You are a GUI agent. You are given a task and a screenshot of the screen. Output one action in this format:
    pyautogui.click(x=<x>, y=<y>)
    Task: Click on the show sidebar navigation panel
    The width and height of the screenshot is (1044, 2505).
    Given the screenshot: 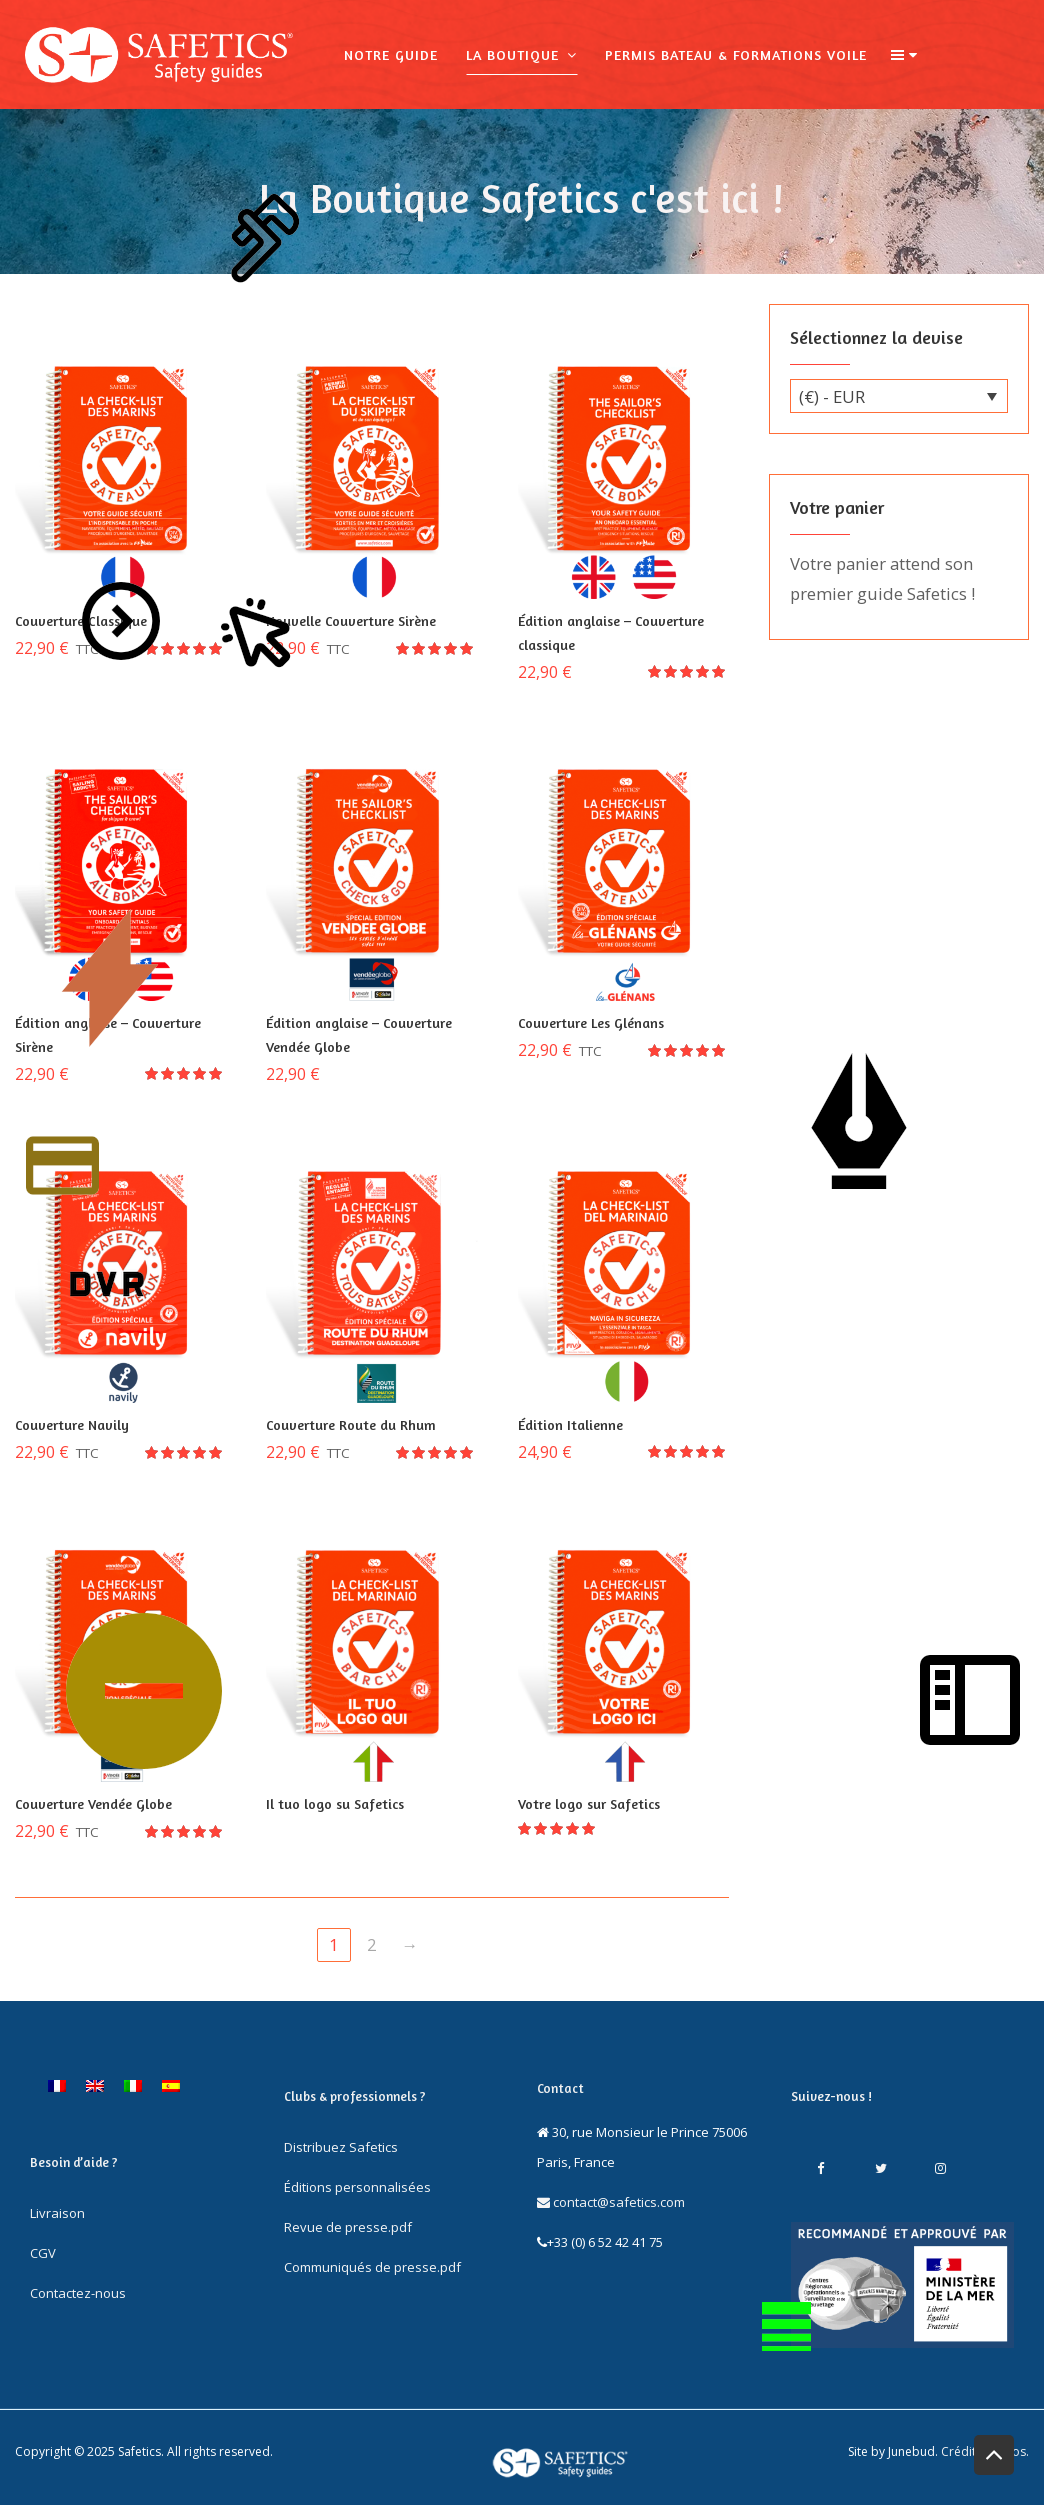 What is the action you would take?
    pyautogui.click(x=970, y=1700)
    